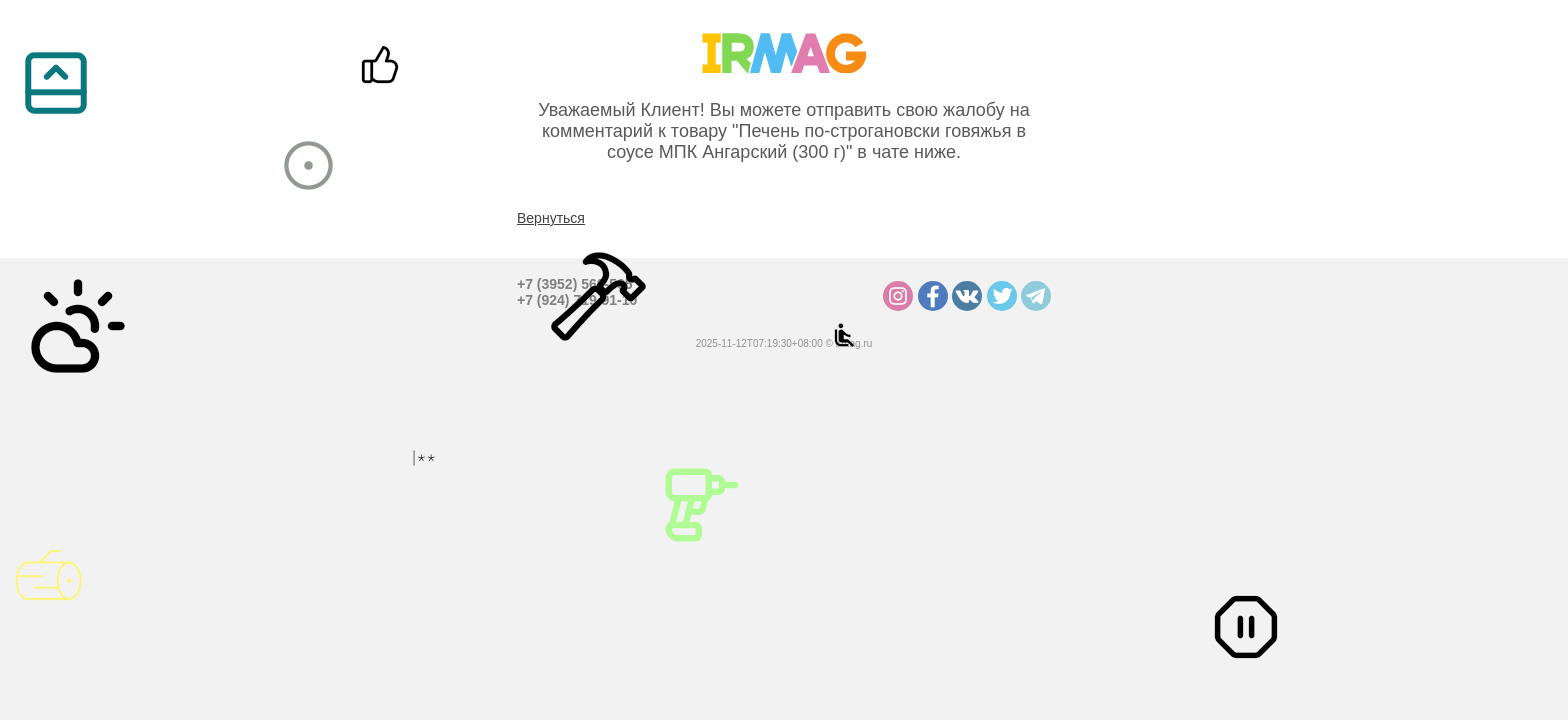  Describe the element at coordinates (308, 165) in the screenshot. I see `select this option from a list` at that location.